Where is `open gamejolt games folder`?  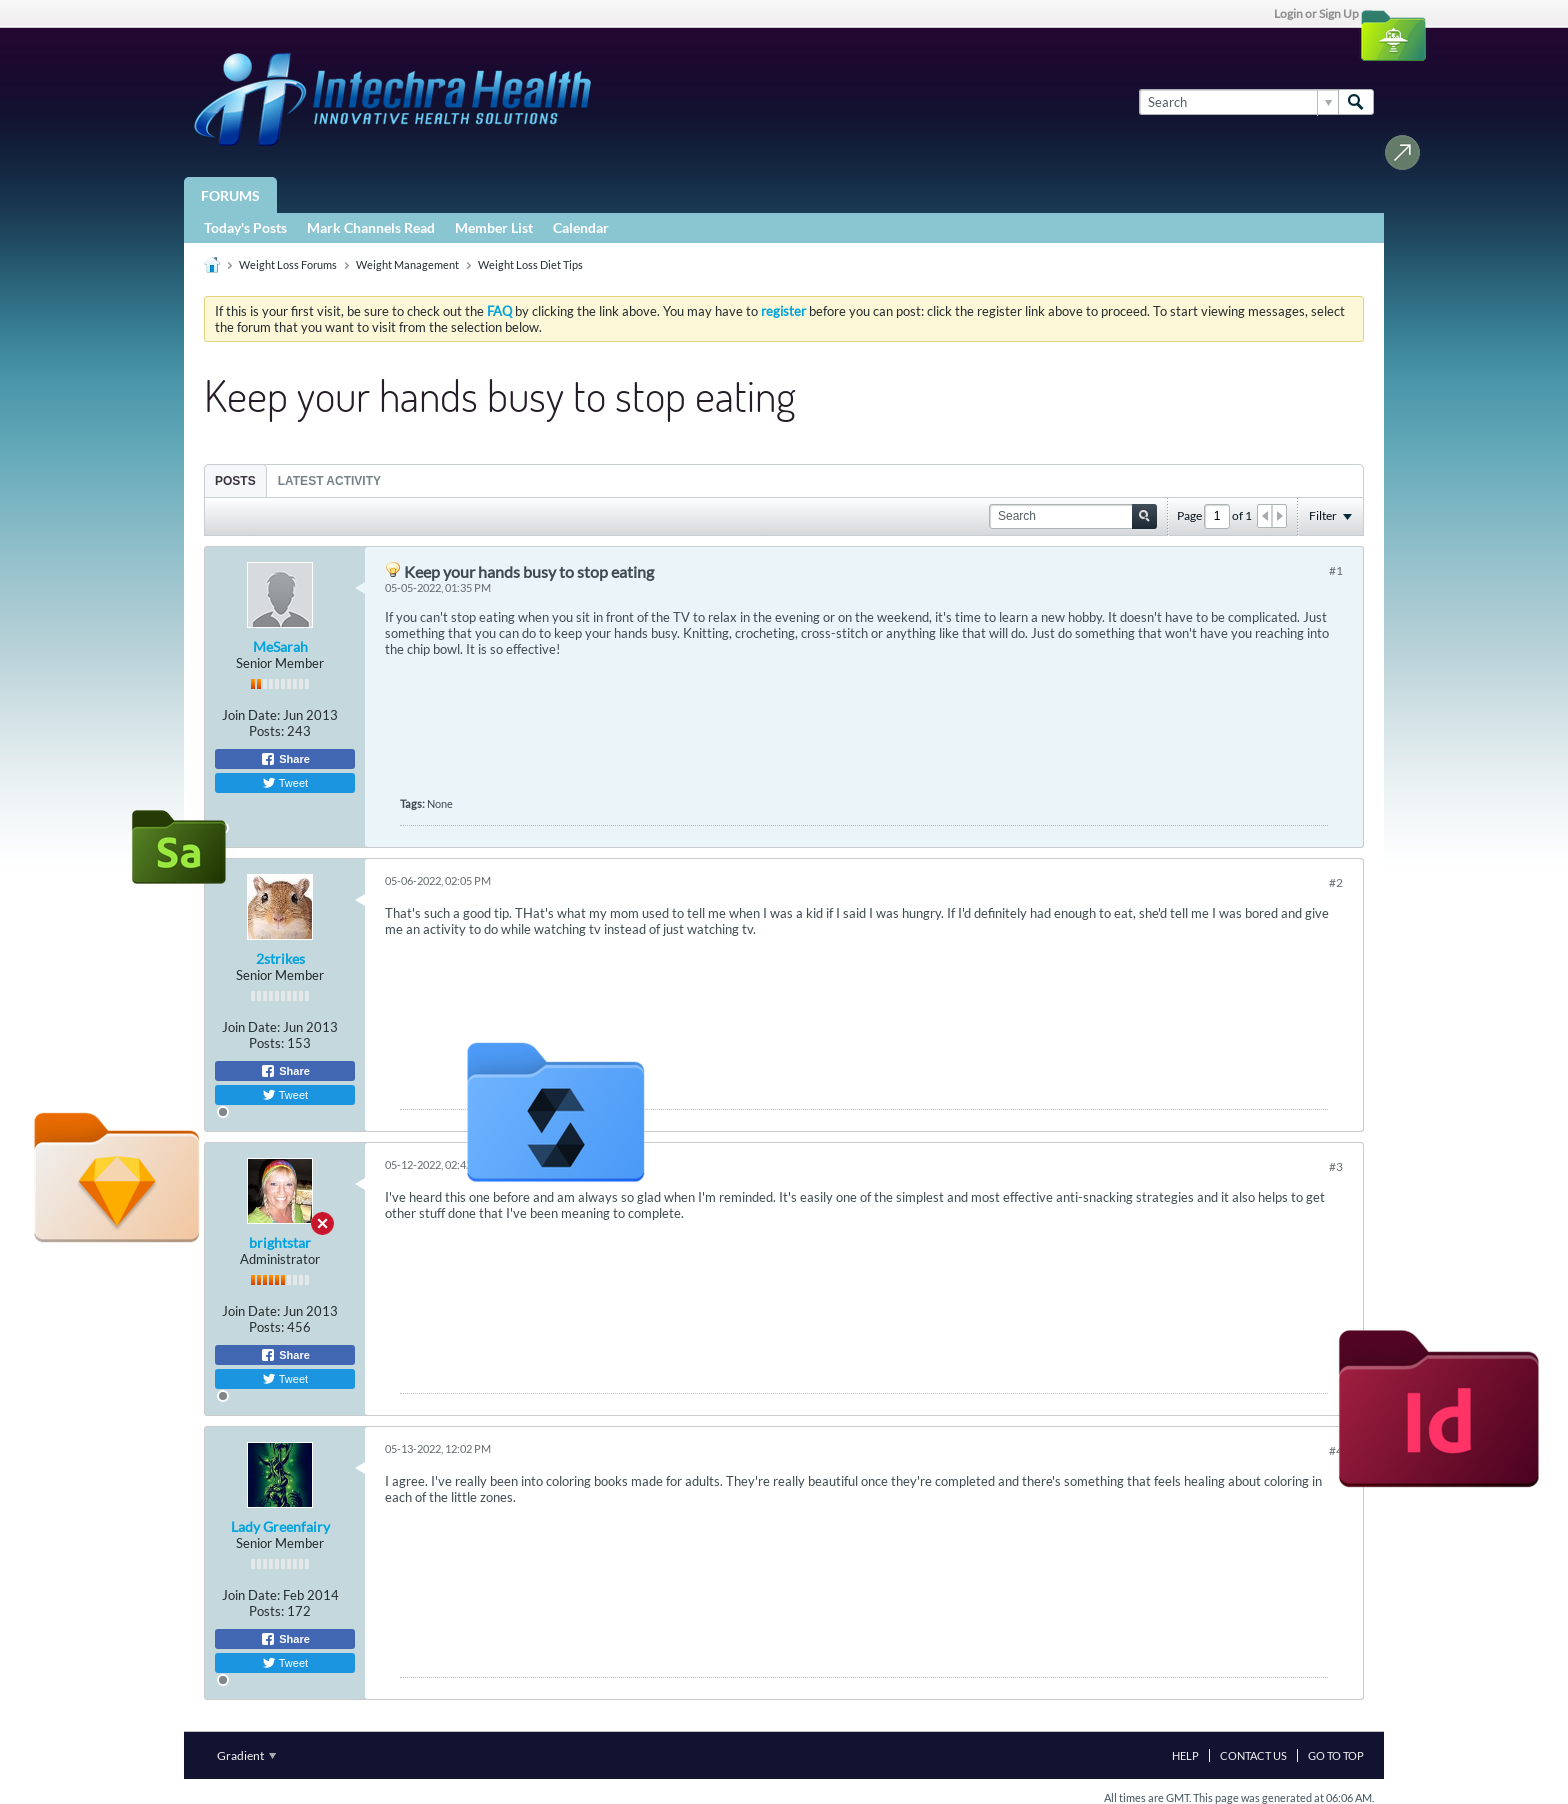 open gamejolt games folder is located at coordinates (1393, 37).